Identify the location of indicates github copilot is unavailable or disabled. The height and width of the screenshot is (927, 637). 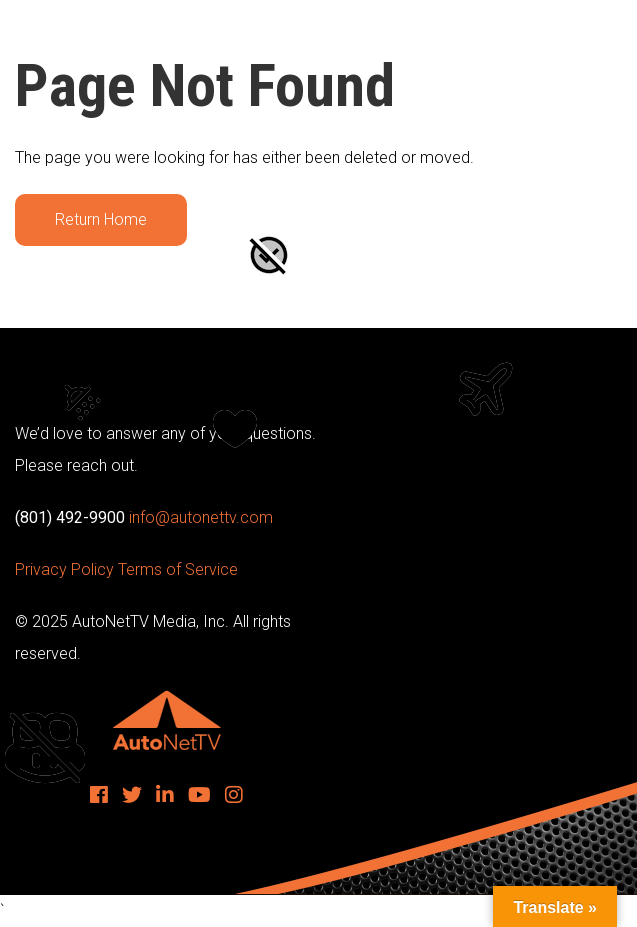
(45, 748).